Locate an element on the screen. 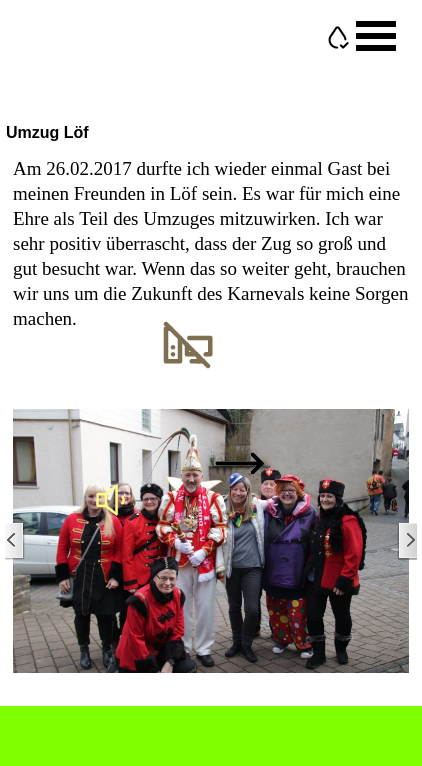 Image resolution: width=422 pixels, height=766 pixels. volume set to low level is located at coordinates (113, 500).